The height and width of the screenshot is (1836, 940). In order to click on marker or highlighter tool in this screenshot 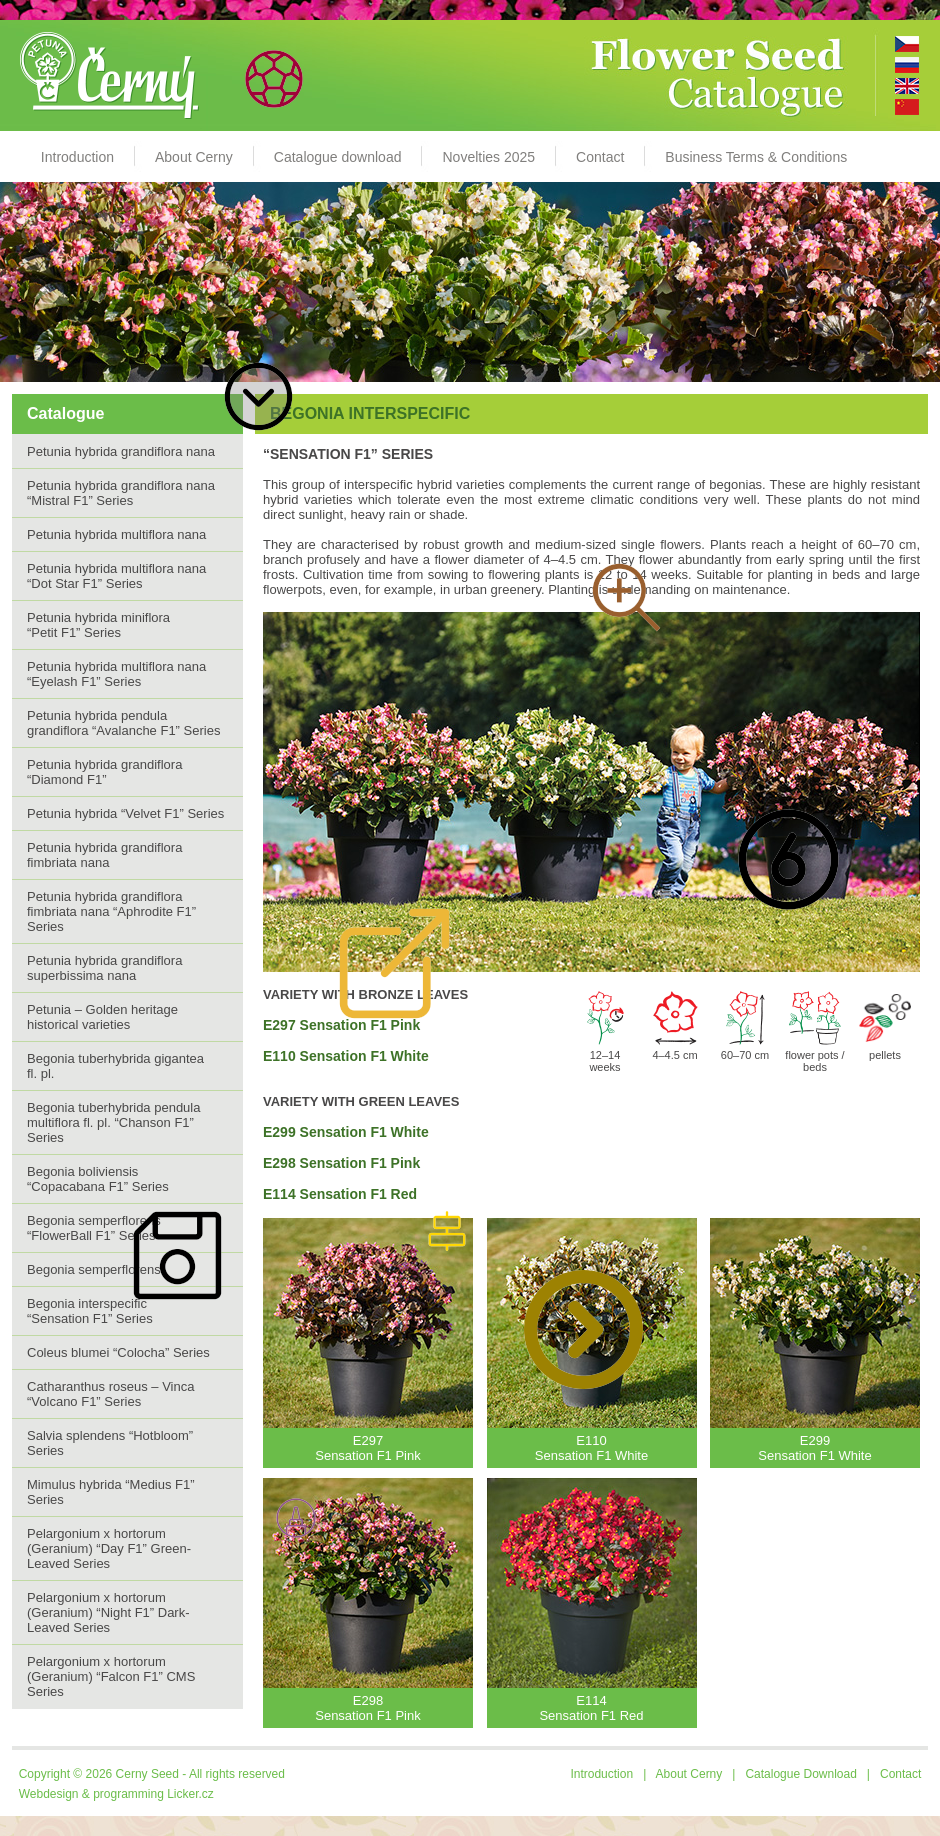, I will do `click(296, 1518)`.